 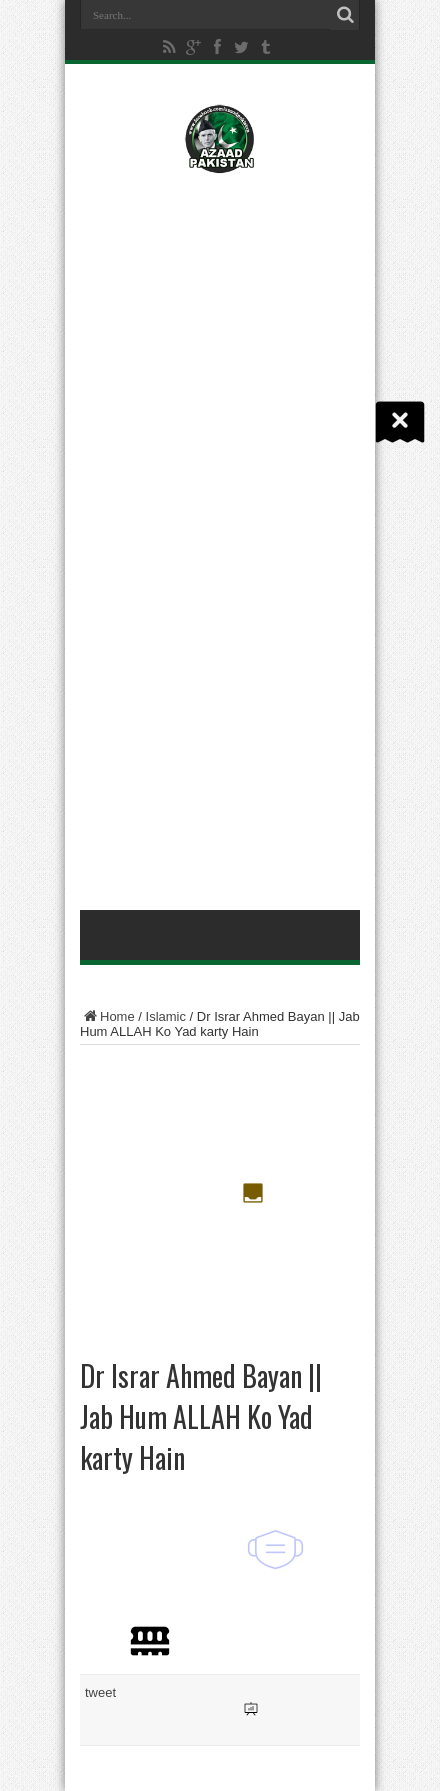 I want to click on view system memory or RAM usage, so click(x=150, y=1641).